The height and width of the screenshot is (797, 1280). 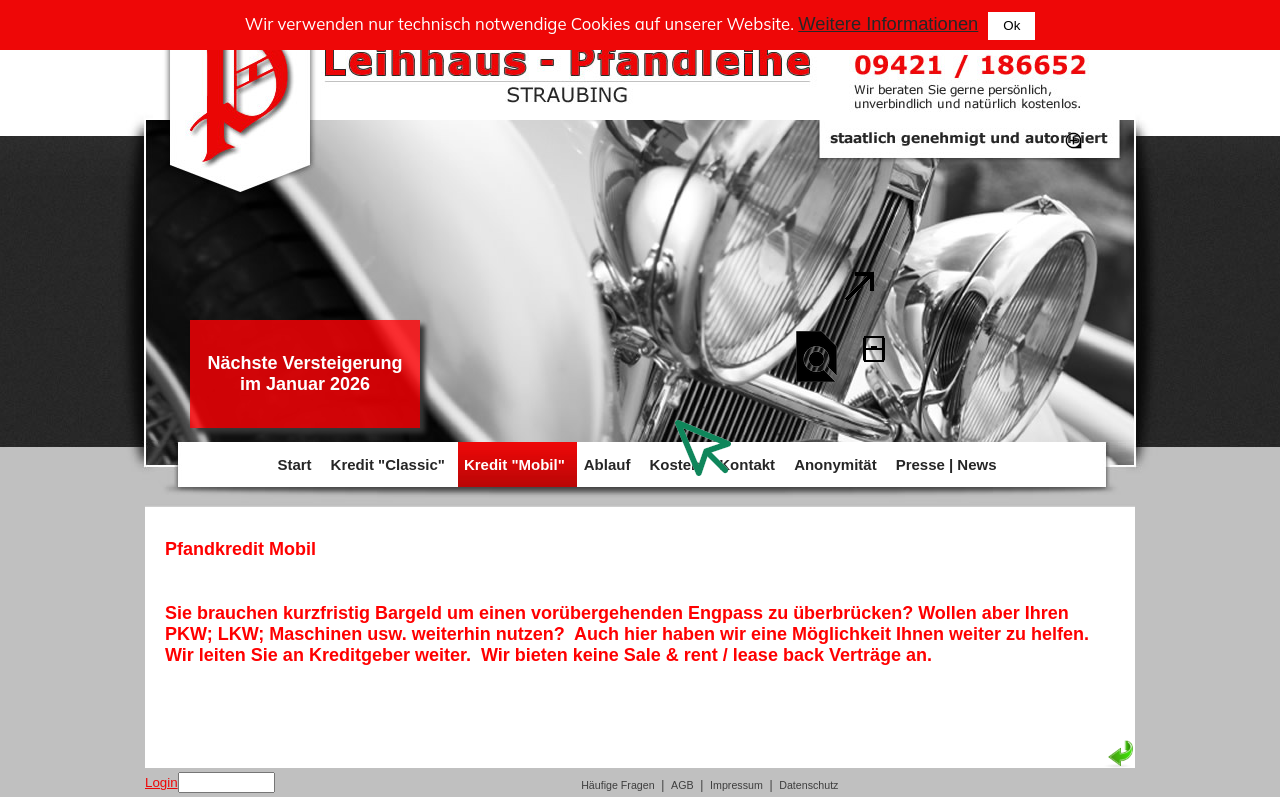 What do you see at coordinates (860, 285) in the screenshot?
I see `indicates an outgoing call was made` at bounding box center [860, 285].